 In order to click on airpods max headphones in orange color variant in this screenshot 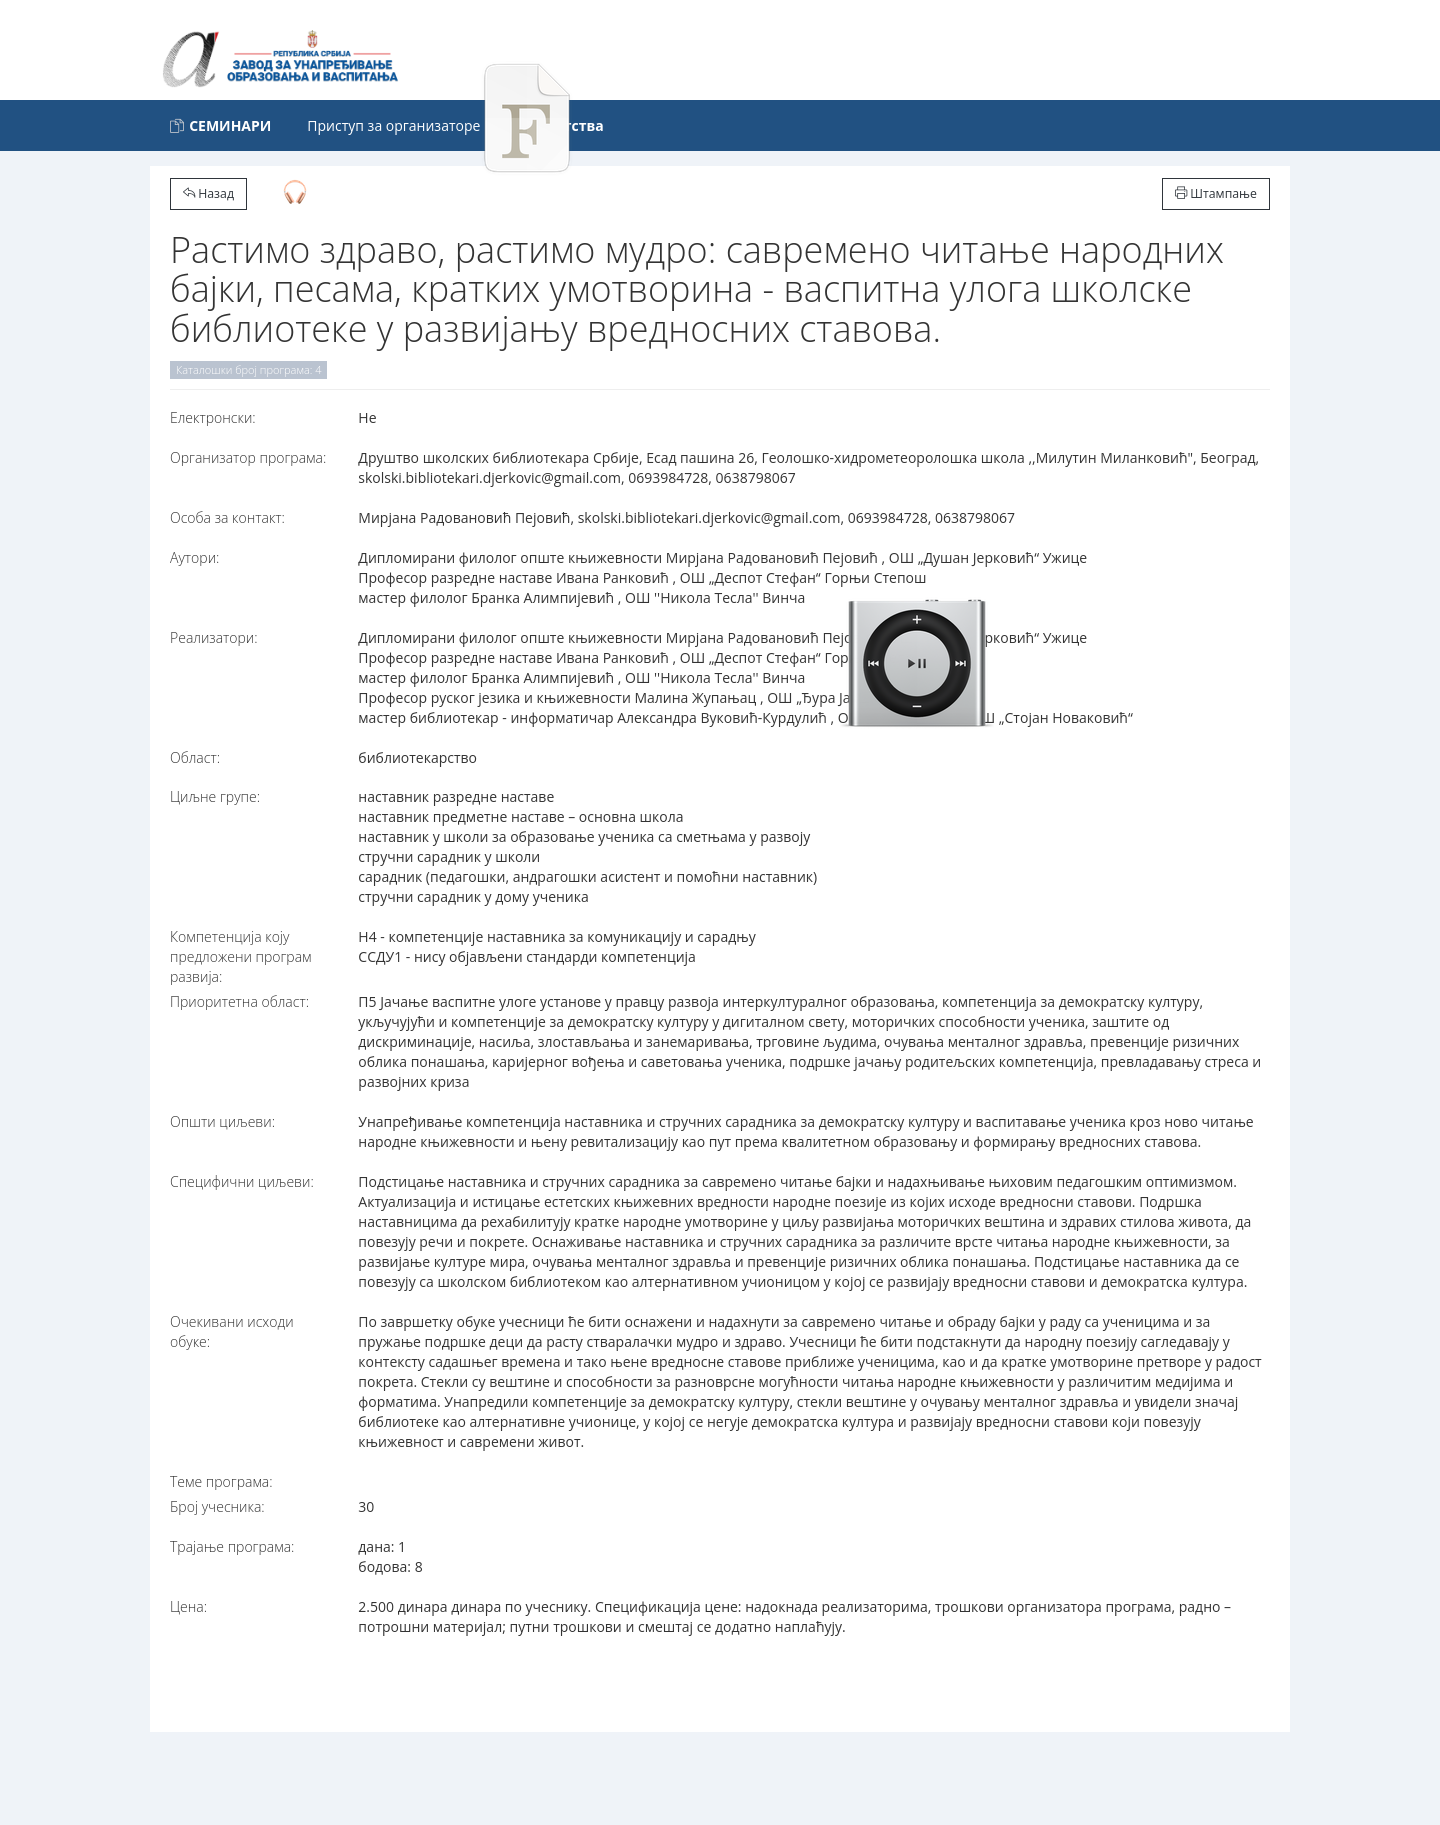, I will do `click(295, 192)`.